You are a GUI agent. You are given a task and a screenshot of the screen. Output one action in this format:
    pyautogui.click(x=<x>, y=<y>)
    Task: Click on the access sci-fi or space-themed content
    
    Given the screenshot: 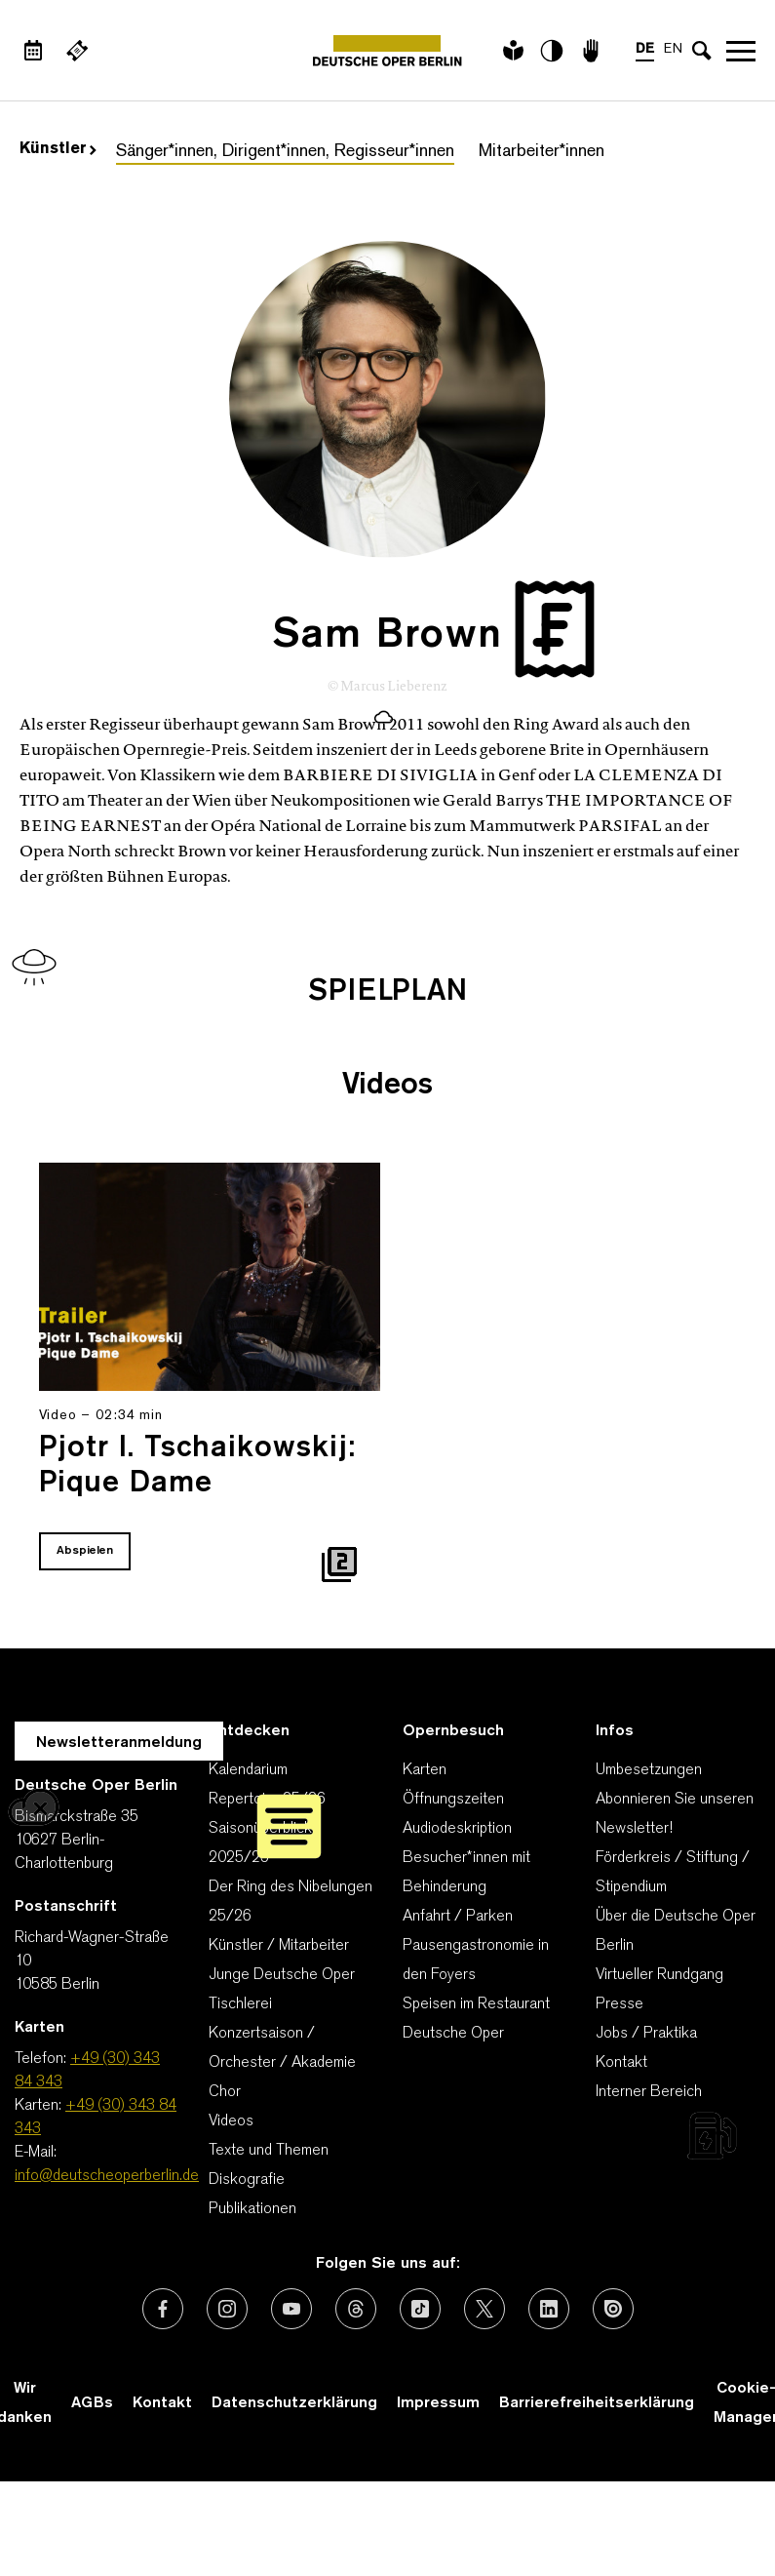 What is the action you would take?
    pyautogui.click(x=34, y=967)
    